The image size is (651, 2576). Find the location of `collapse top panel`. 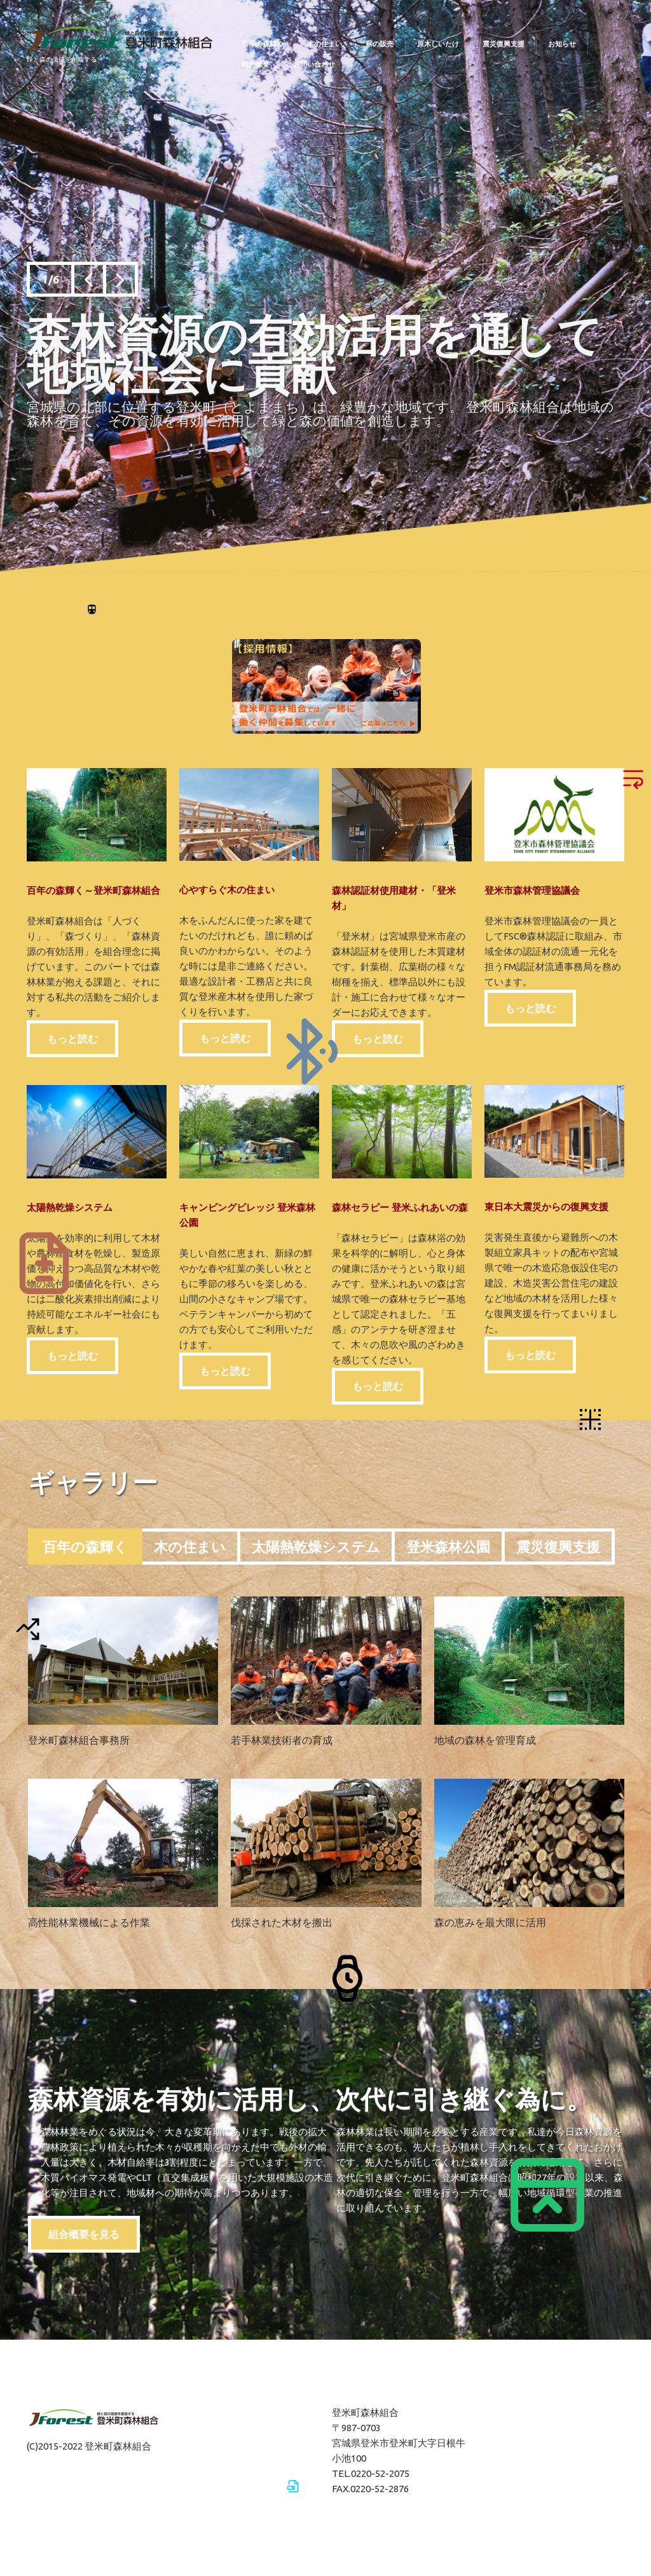

collapse top panel is located at coordinates (547, 2195).